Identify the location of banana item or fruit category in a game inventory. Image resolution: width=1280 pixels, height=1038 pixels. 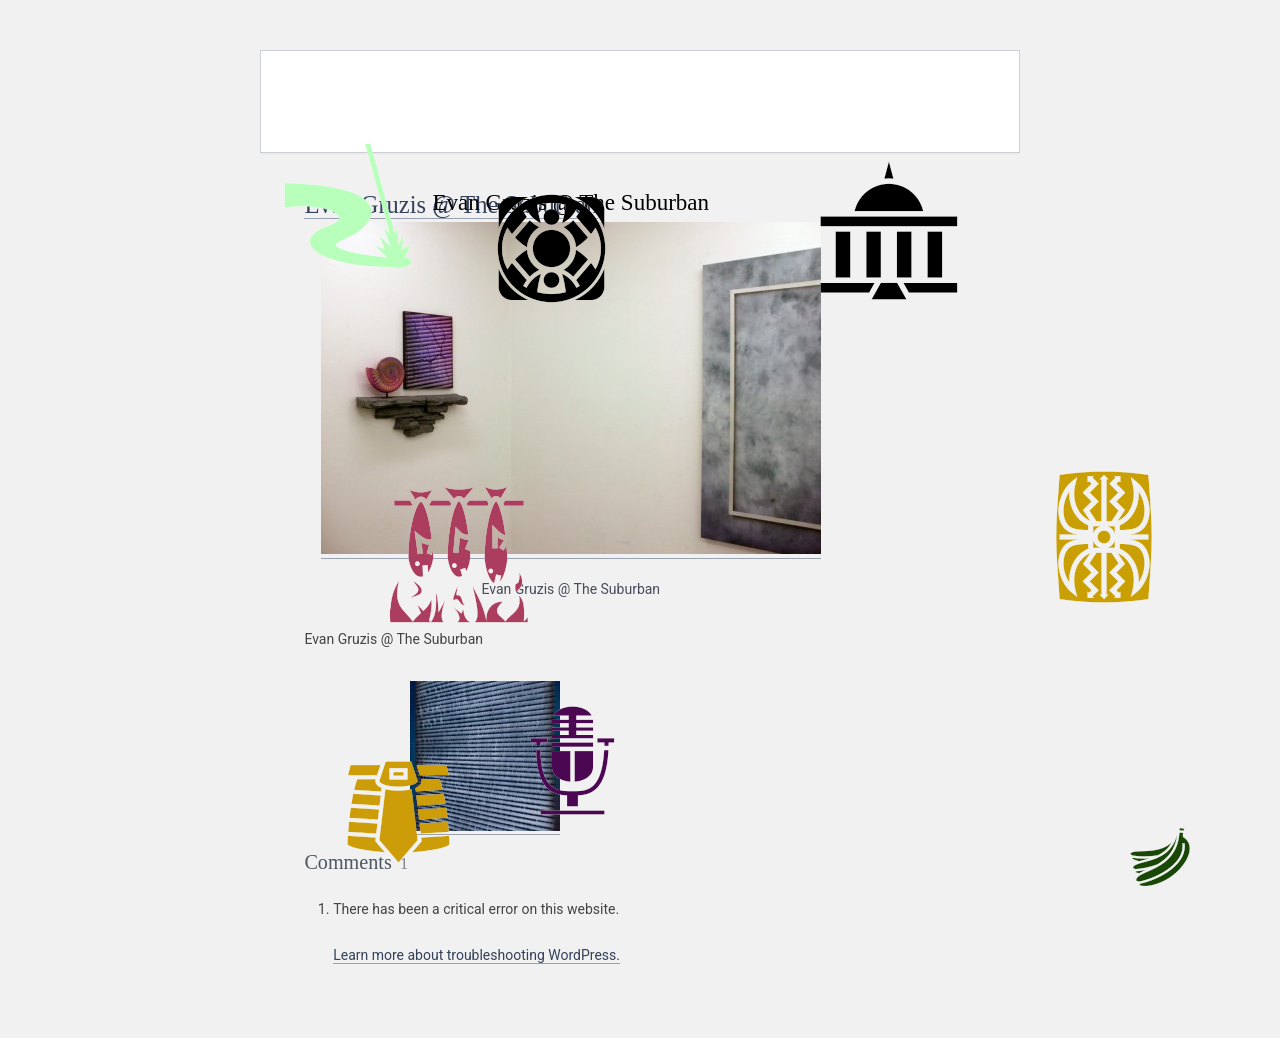
(1160, 857).